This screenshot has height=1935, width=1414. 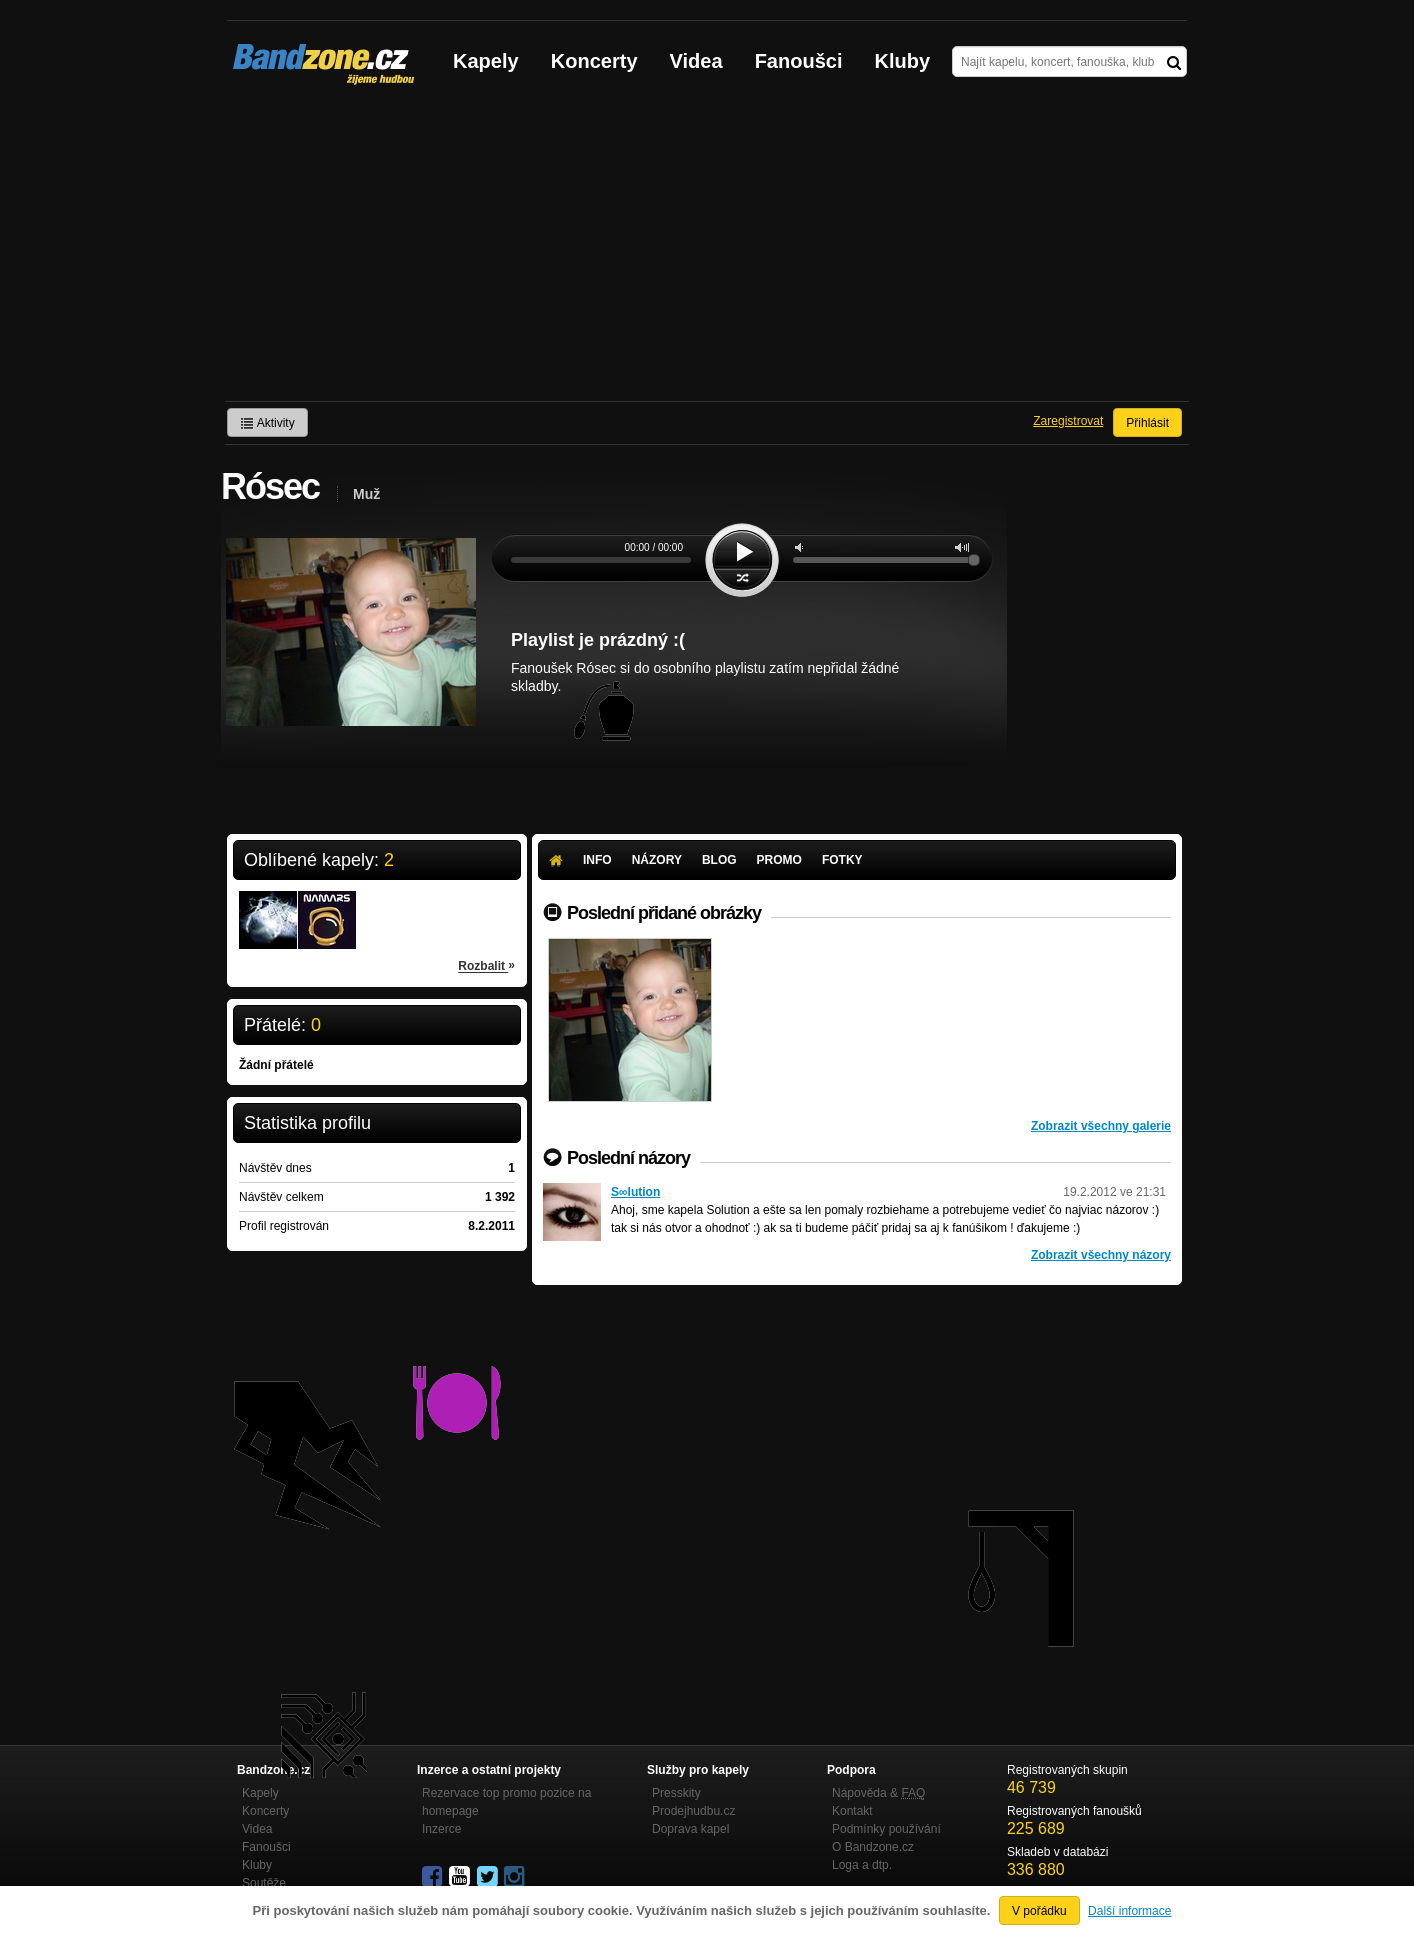 I want to click on access hardware or system settings, so click(x=324, y=1735).